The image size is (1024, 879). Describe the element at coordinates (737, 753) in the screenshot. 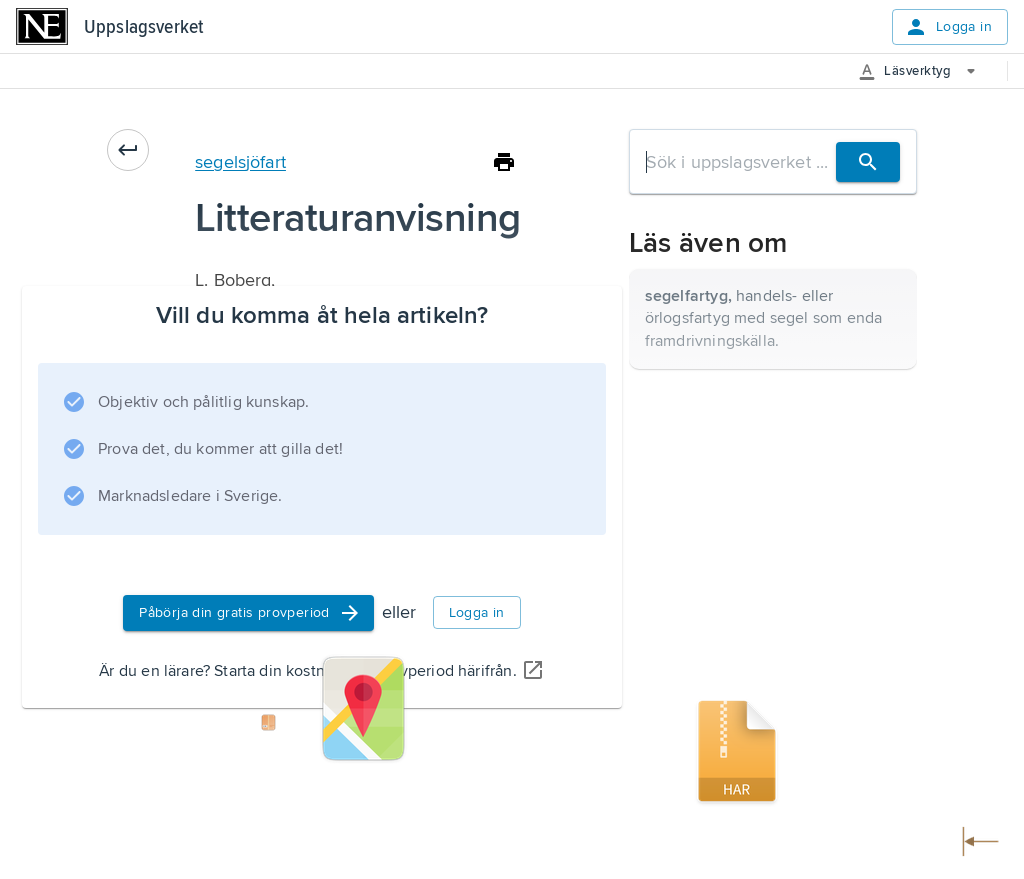

I see `xar archive file type indicator` at that location.